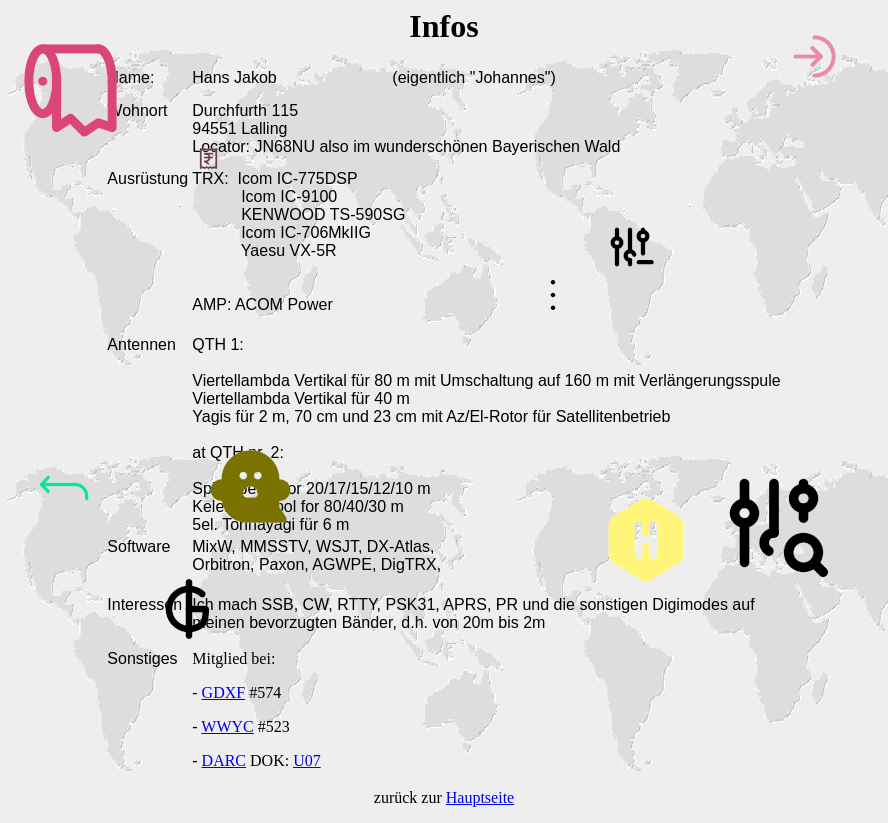  Describe the element at coordinates (250, 486) in the screenshot. I see `toggle ghost mode or invisible status` at that location.